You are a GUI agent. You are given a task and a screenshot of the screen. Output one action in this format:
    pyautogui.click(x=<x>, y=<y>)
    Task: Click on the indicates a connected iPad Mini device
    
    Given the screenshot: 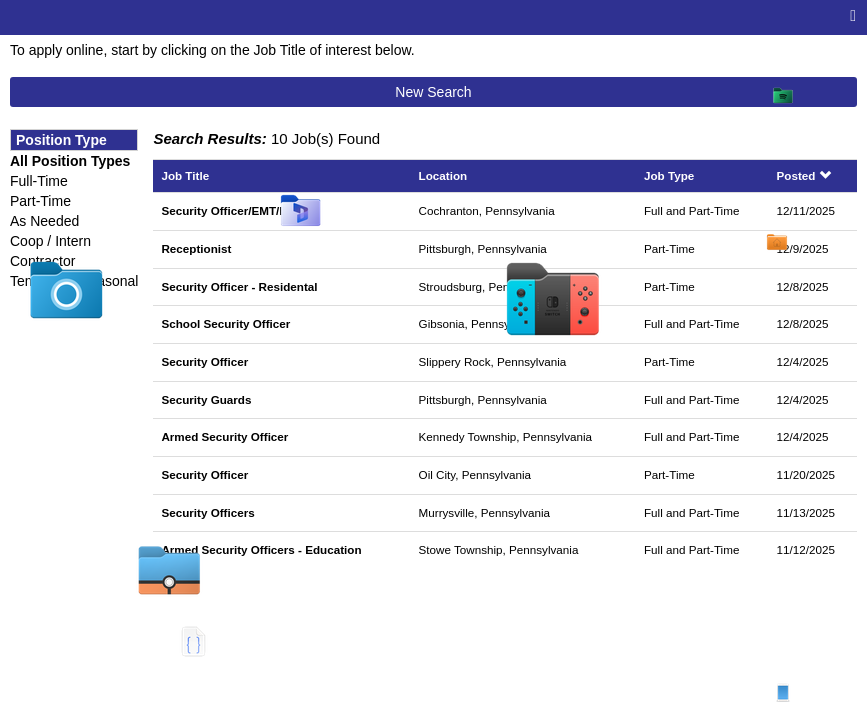 What is the action you would take?
    pyautogui.click(x=783, y=691)
    